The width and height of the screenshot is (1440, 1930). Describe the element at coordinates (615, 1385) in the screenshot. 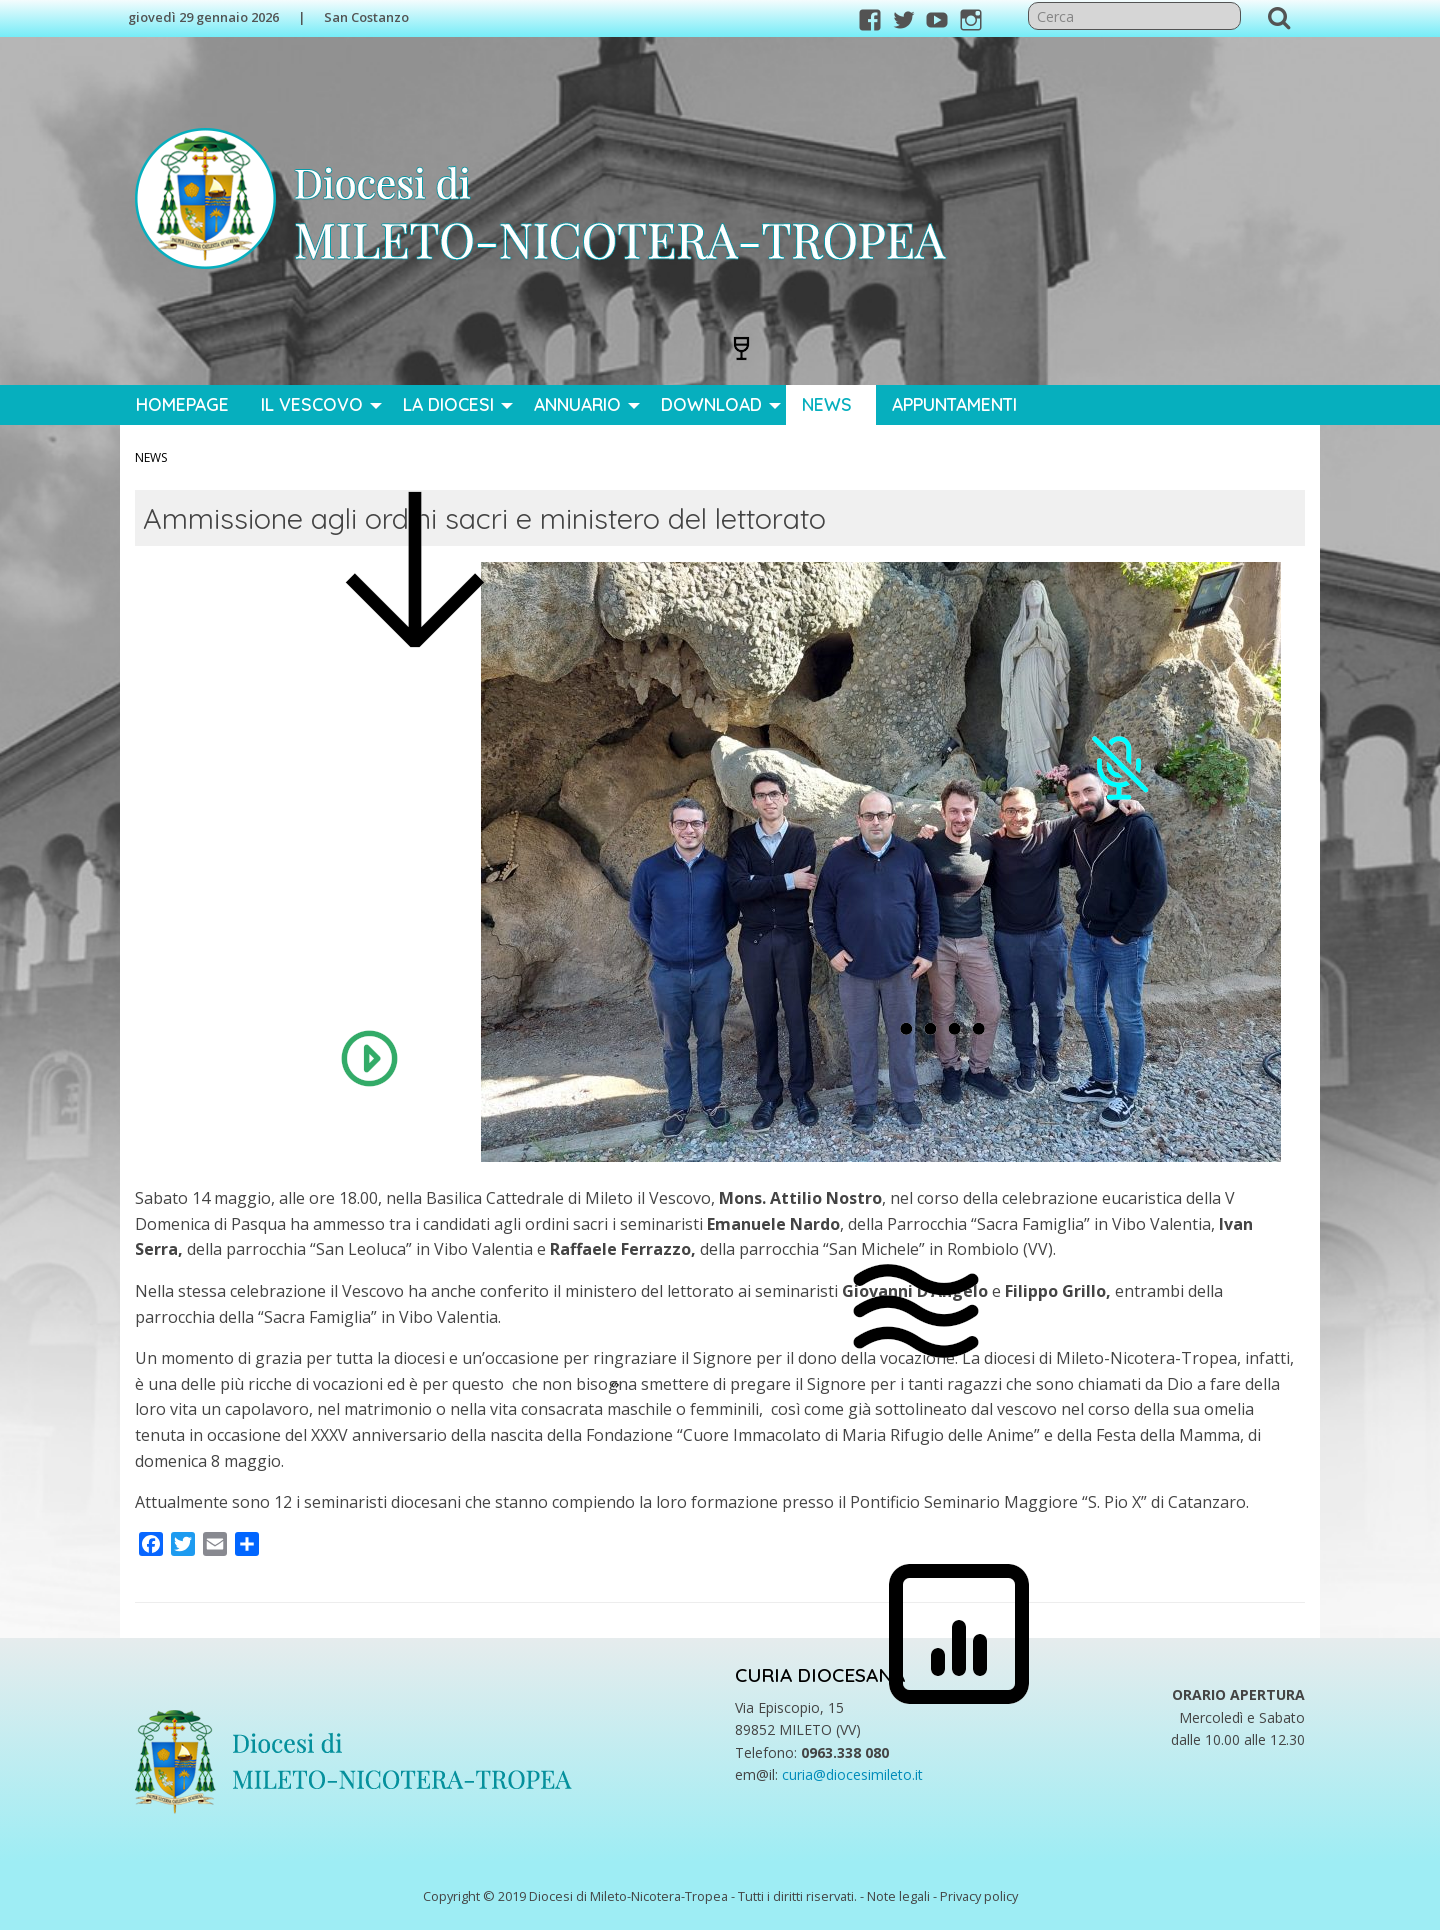

I see `adjust horizontal positioning` at that location.